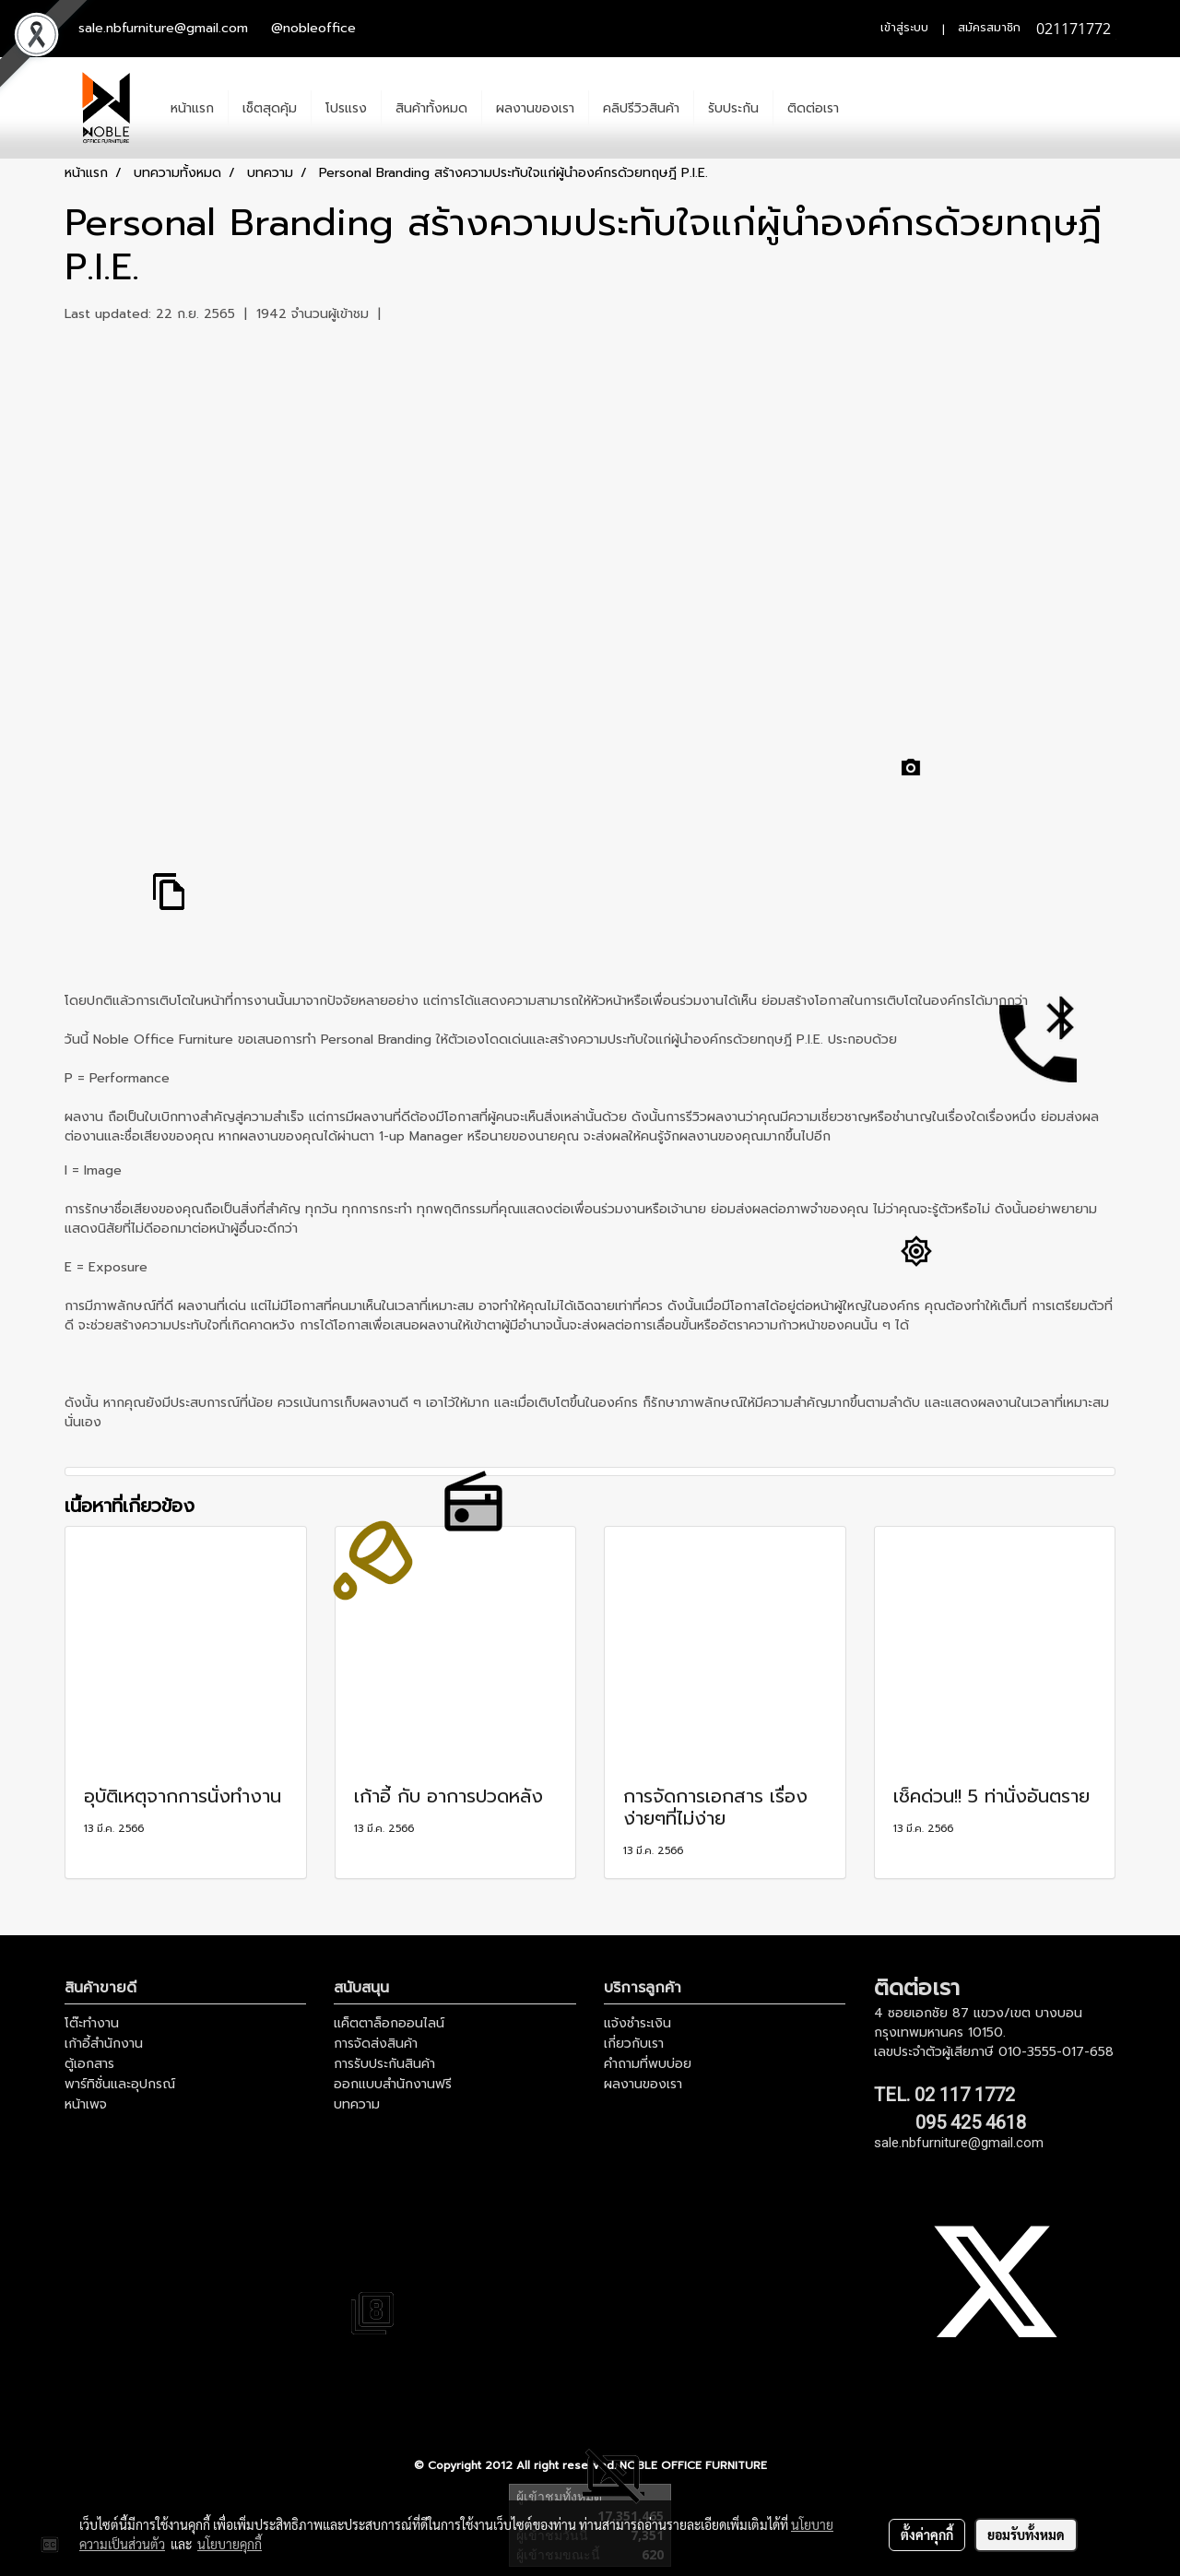 This screenshot has width=1180, height=2576. I want to click on stop sharing your screen, so click(613, 2476).